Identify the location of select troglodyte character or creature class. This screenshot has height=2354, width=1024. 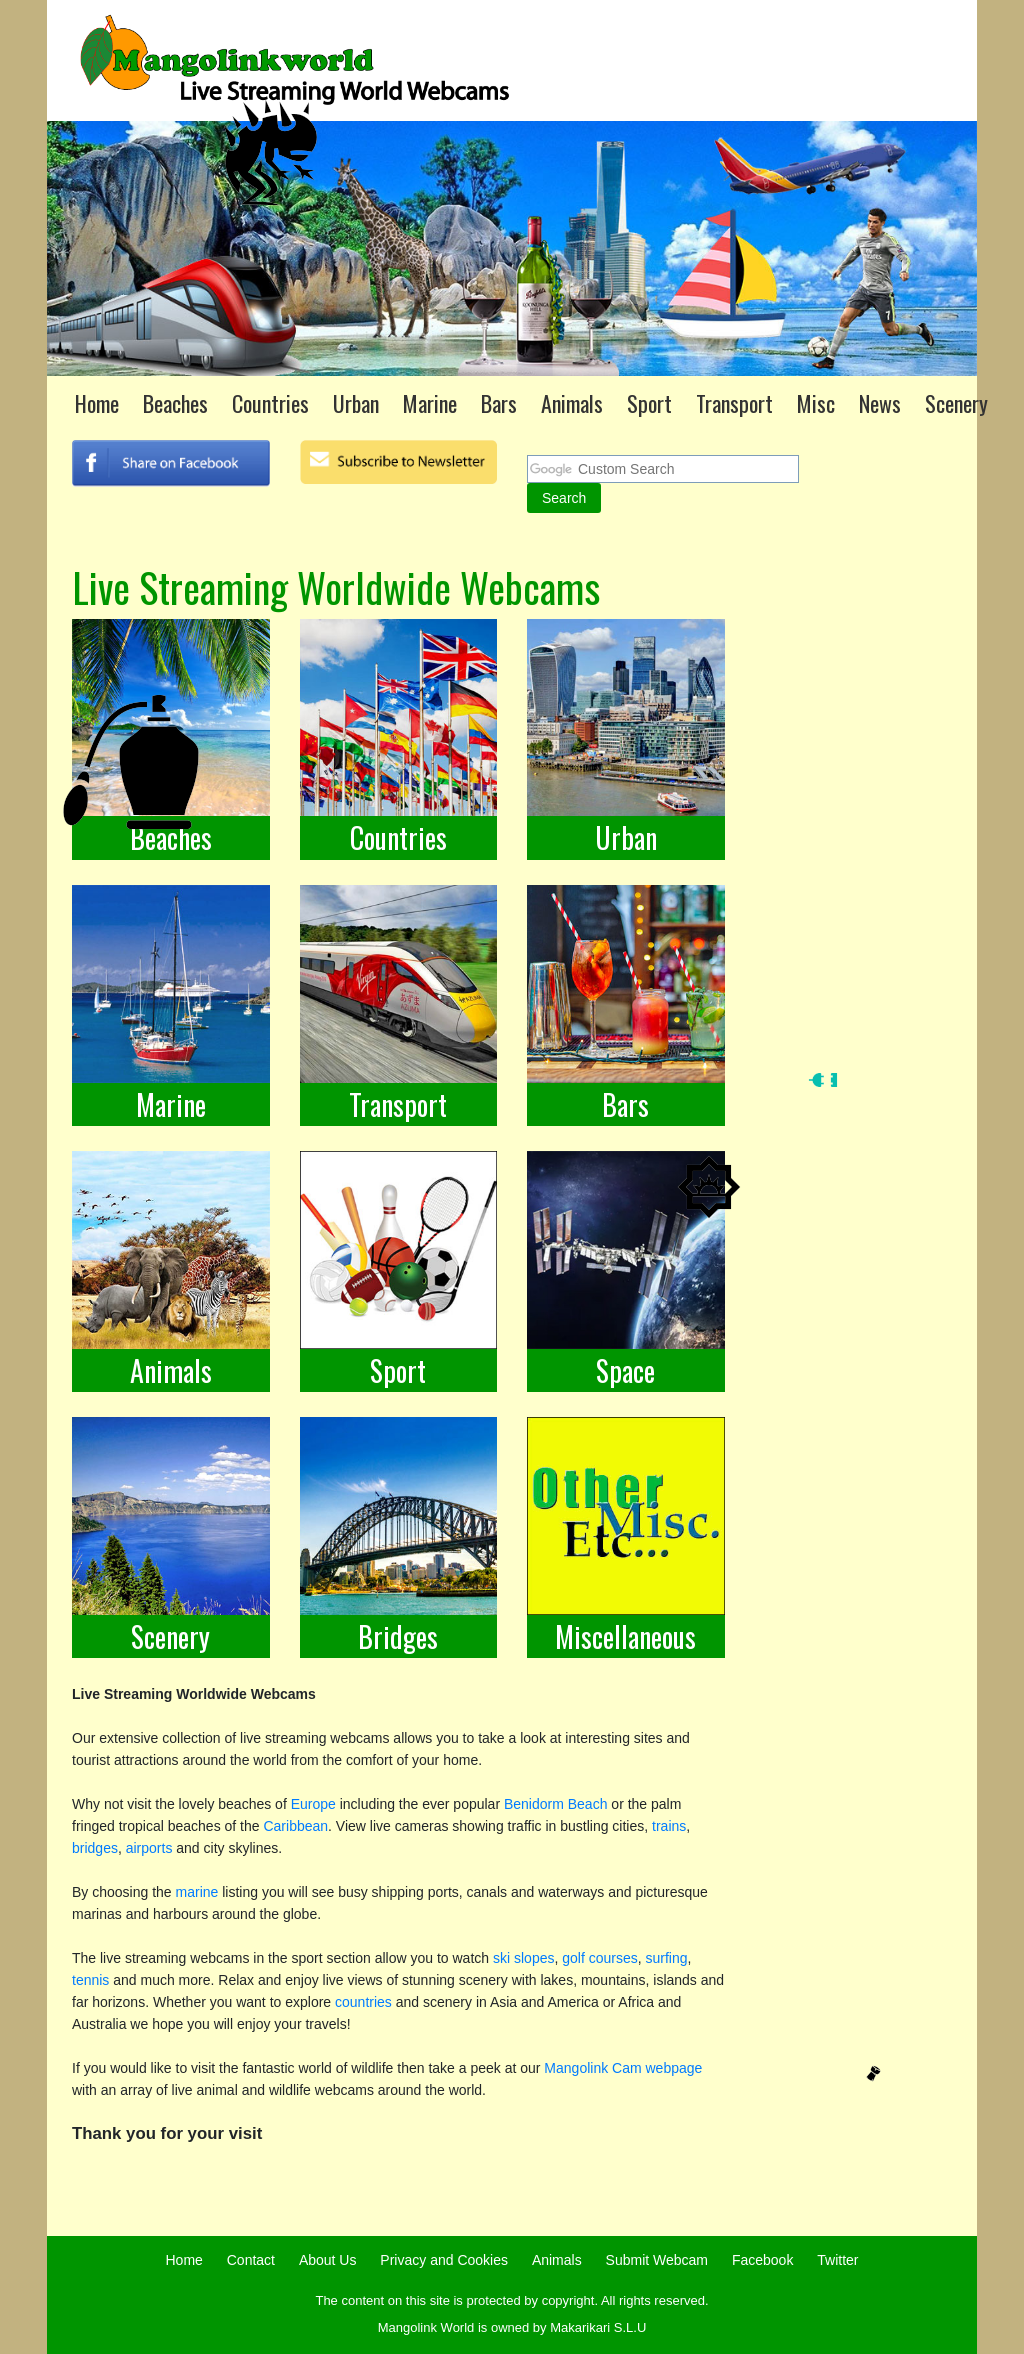
(270, 152).